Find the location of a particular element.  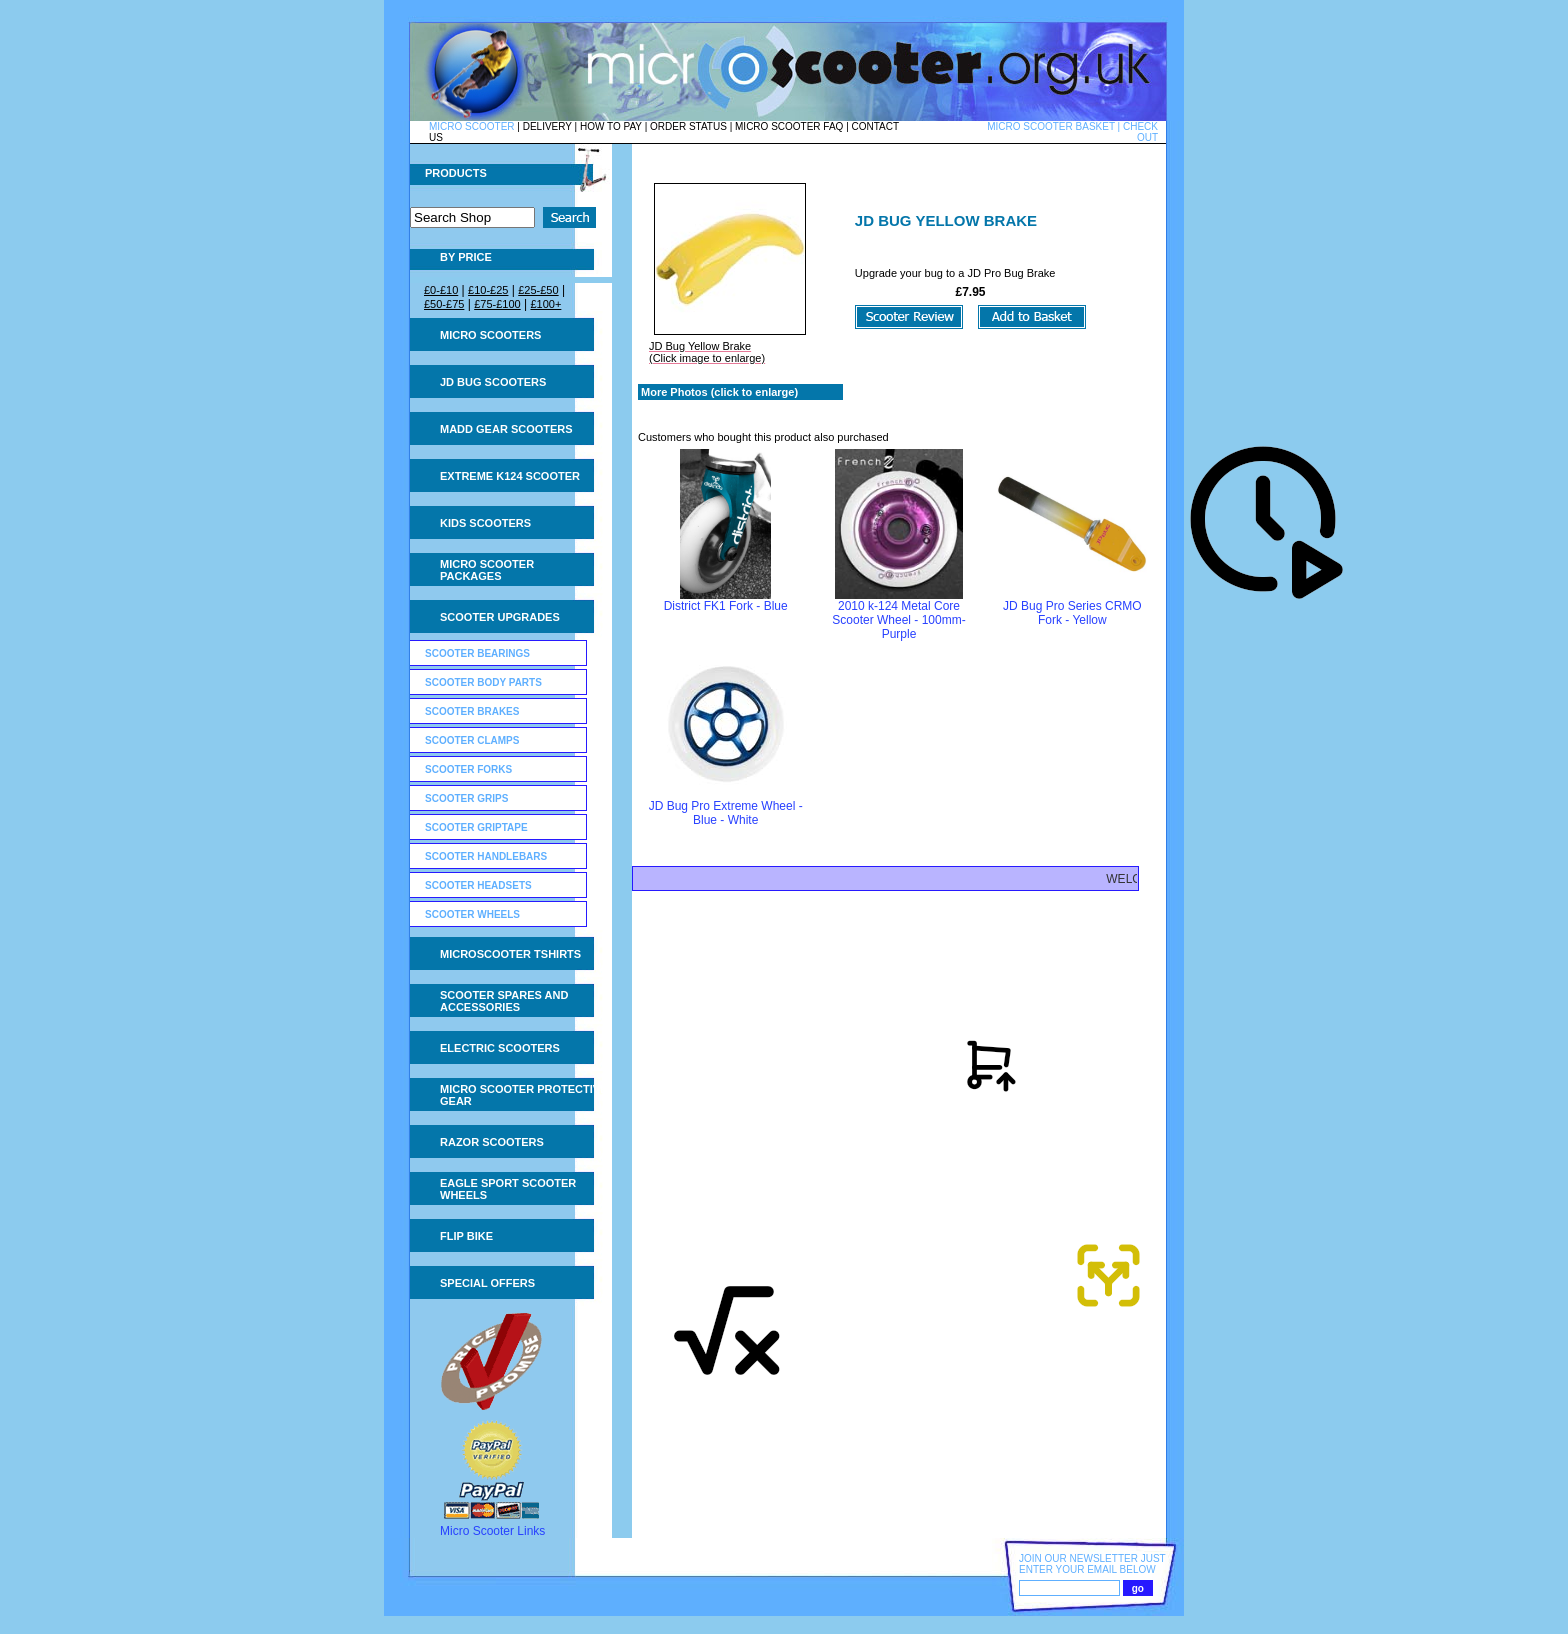

access calculator or math functions is located at coordinates (729, 1330).